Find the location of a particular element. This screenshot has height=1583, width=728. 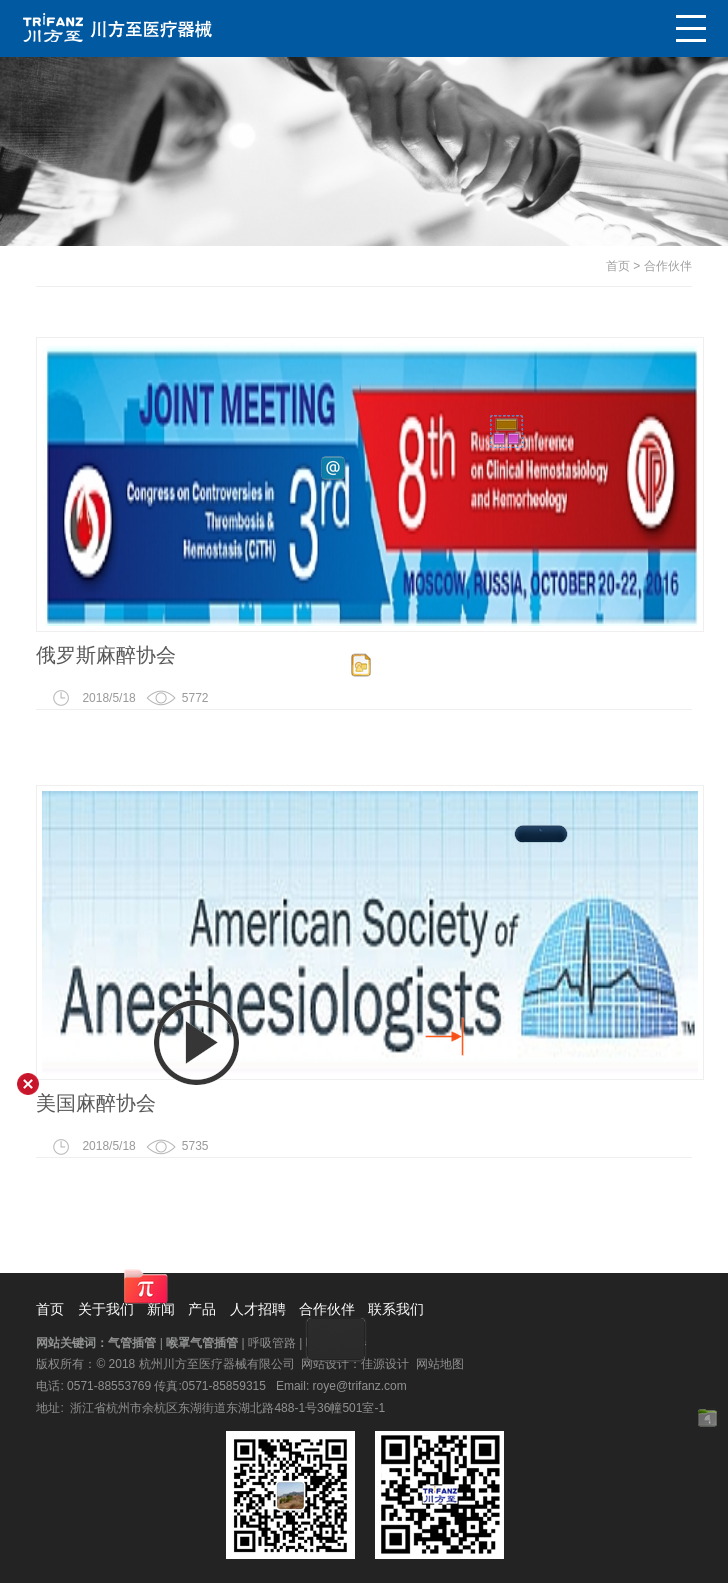

libreoffice draw template file is located at coordinates (361, 665).